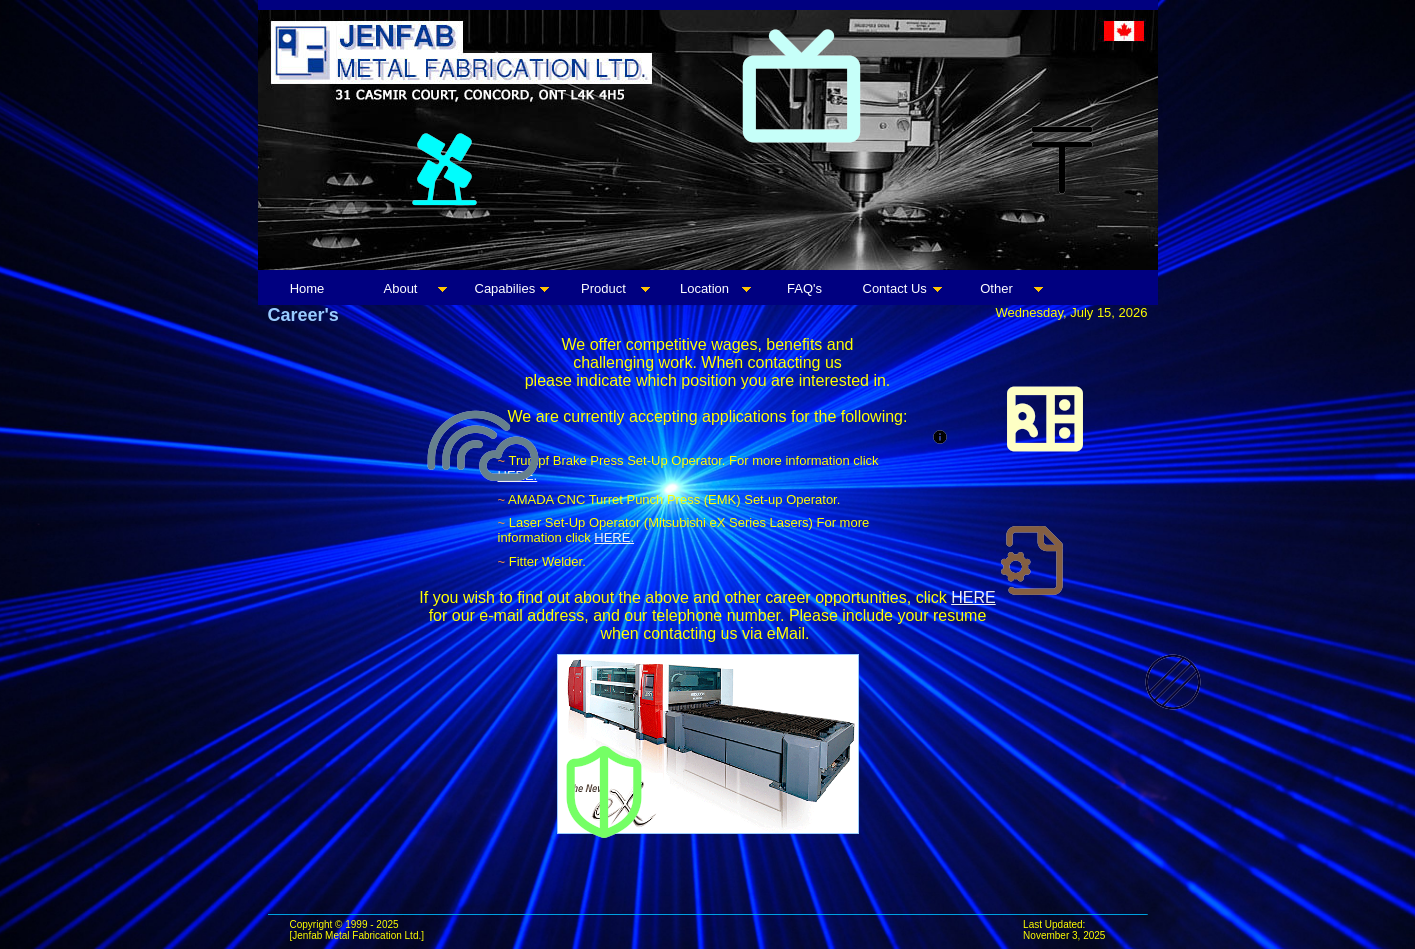  What do you see at coordinates (604, 792) in the screenshot?
I see `partial security or protection enabled` at bounding box center [604, 792].